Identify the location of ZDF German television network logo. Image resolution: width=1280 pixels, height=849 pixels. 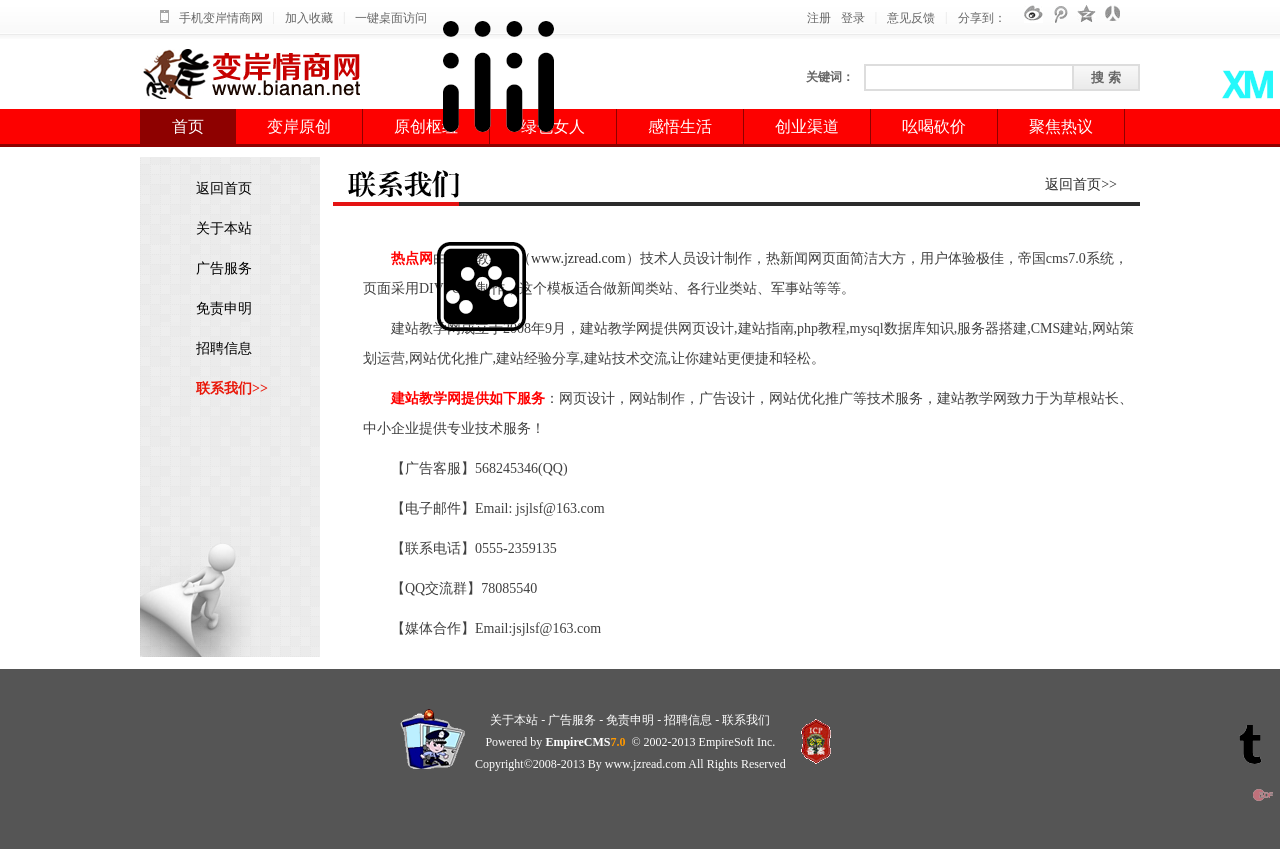
(1263, 795).